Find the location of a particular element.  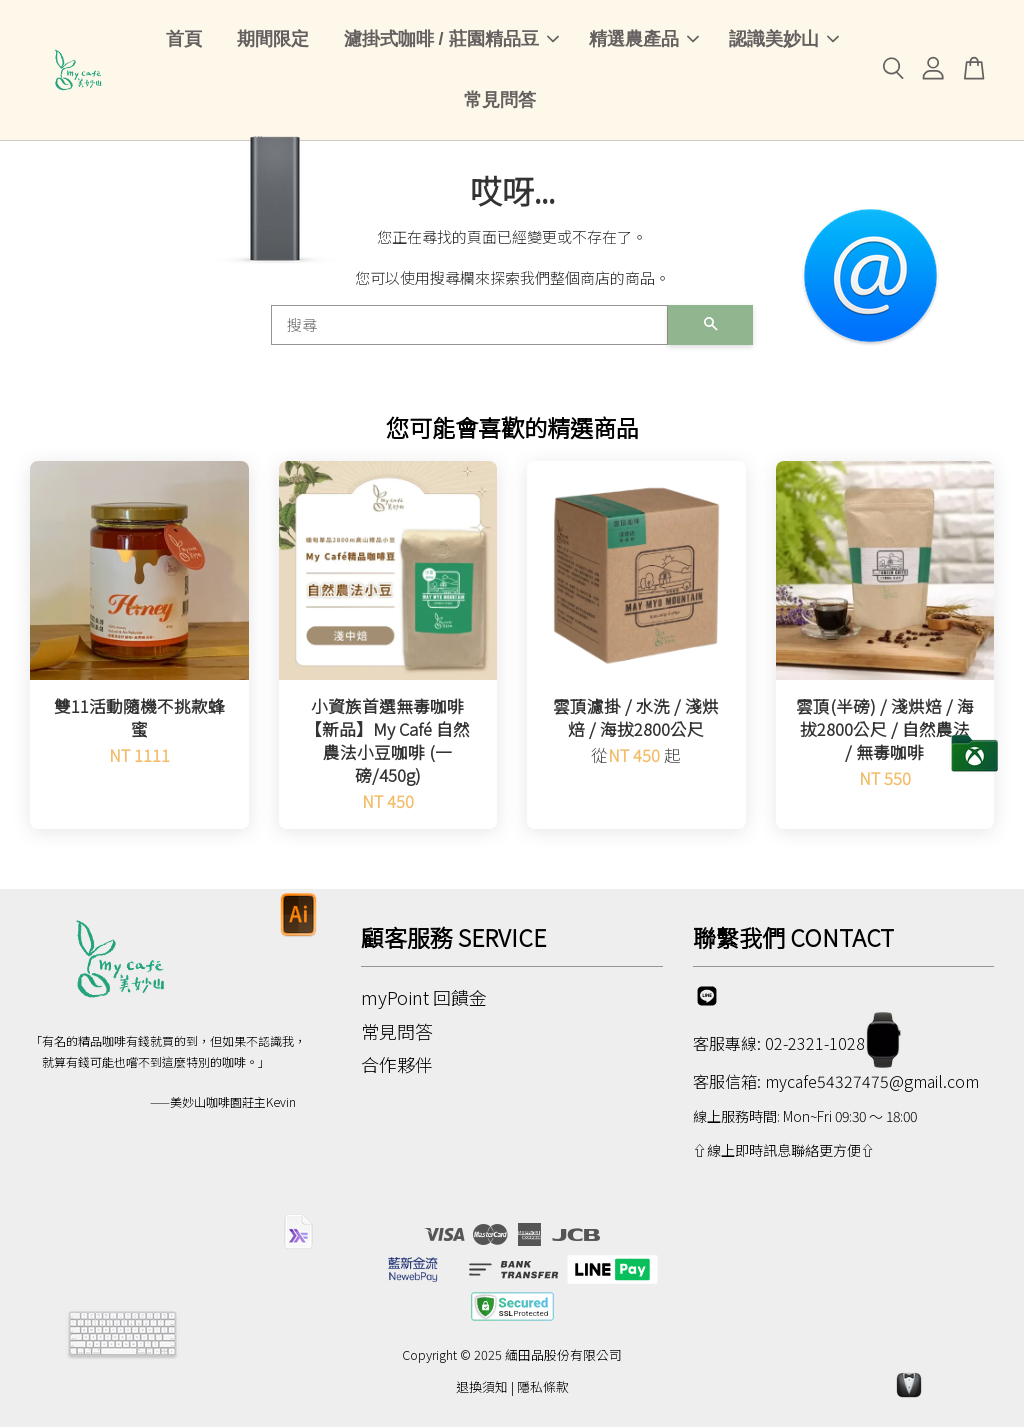

manage your internet accounts is located at coordinates (870, 275).